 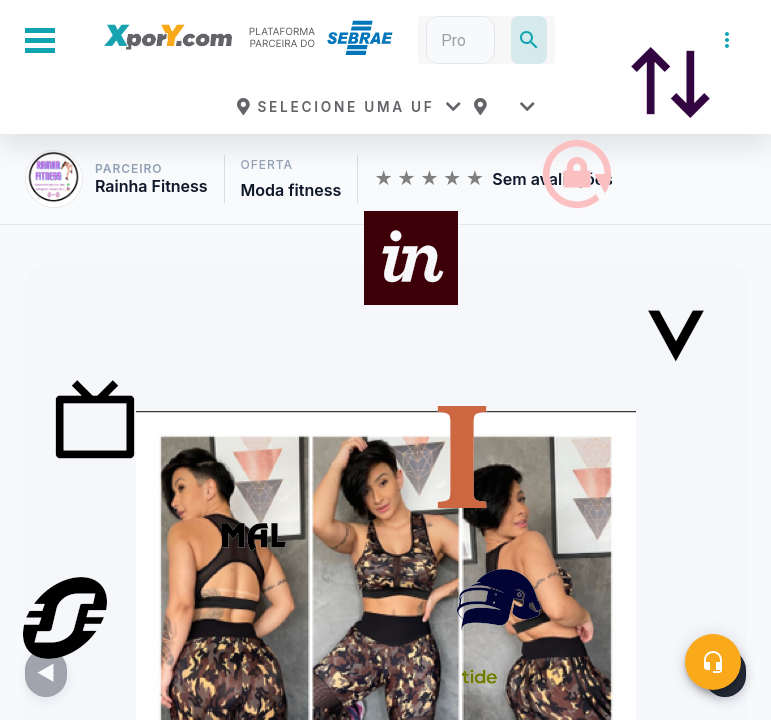 I want to click on open MyAnimeList app or website, so click(x=254, y=537).